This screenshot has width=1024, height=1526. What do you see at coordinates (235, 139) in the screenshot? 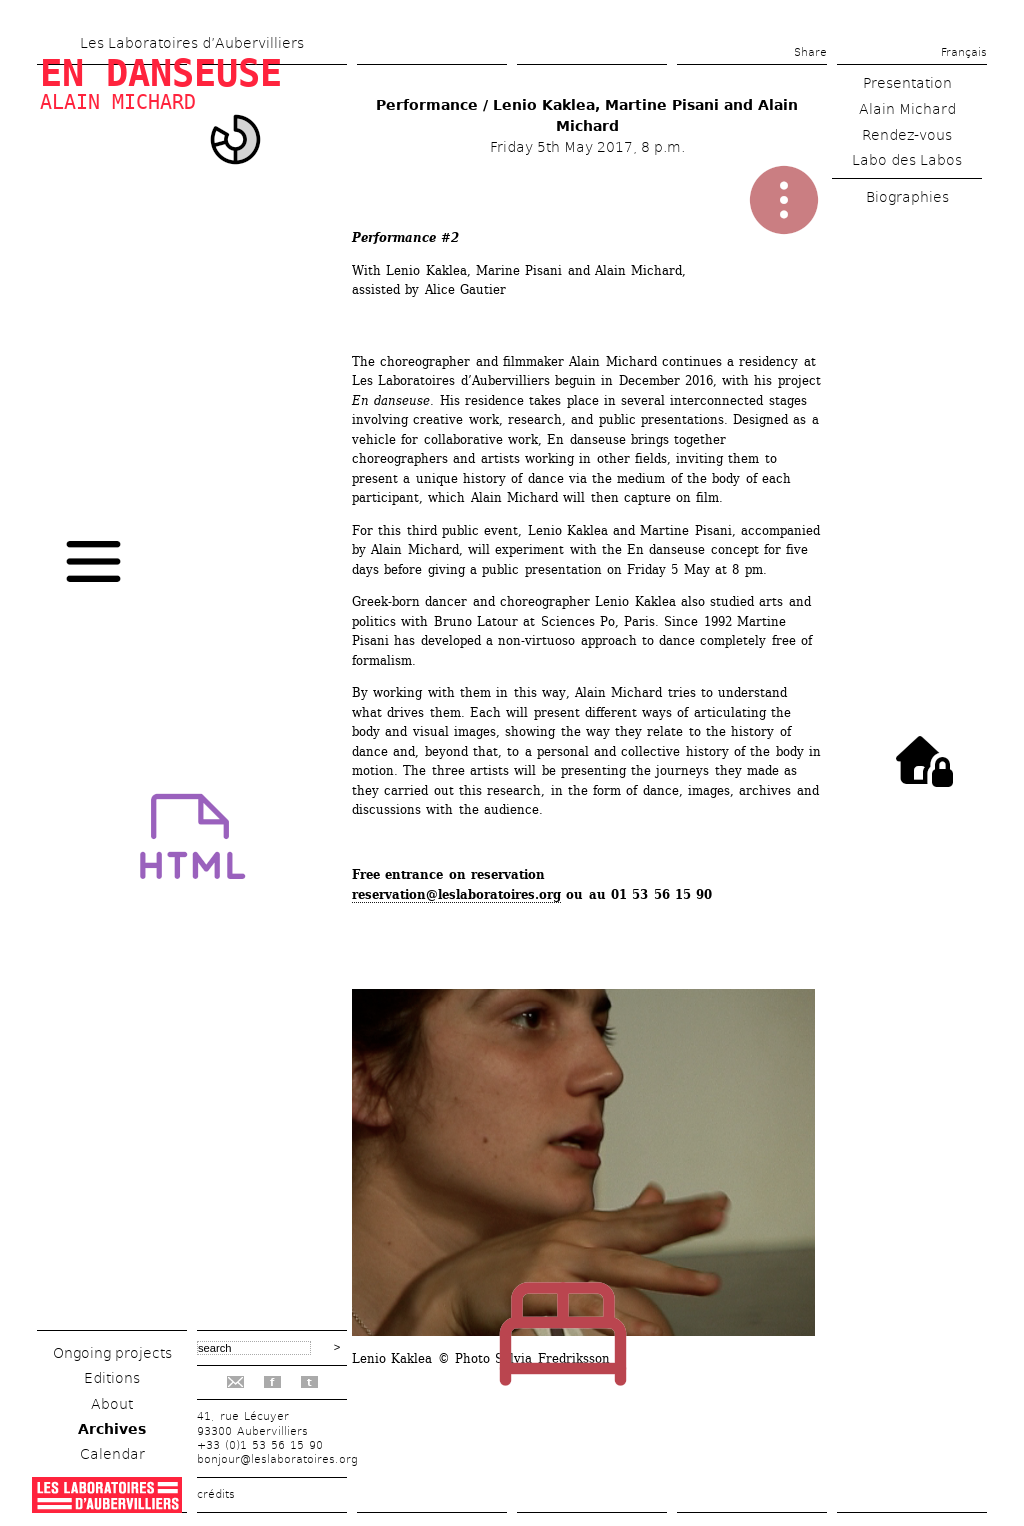
I see `view analytics breakdown` at bounding box center [235, 139].